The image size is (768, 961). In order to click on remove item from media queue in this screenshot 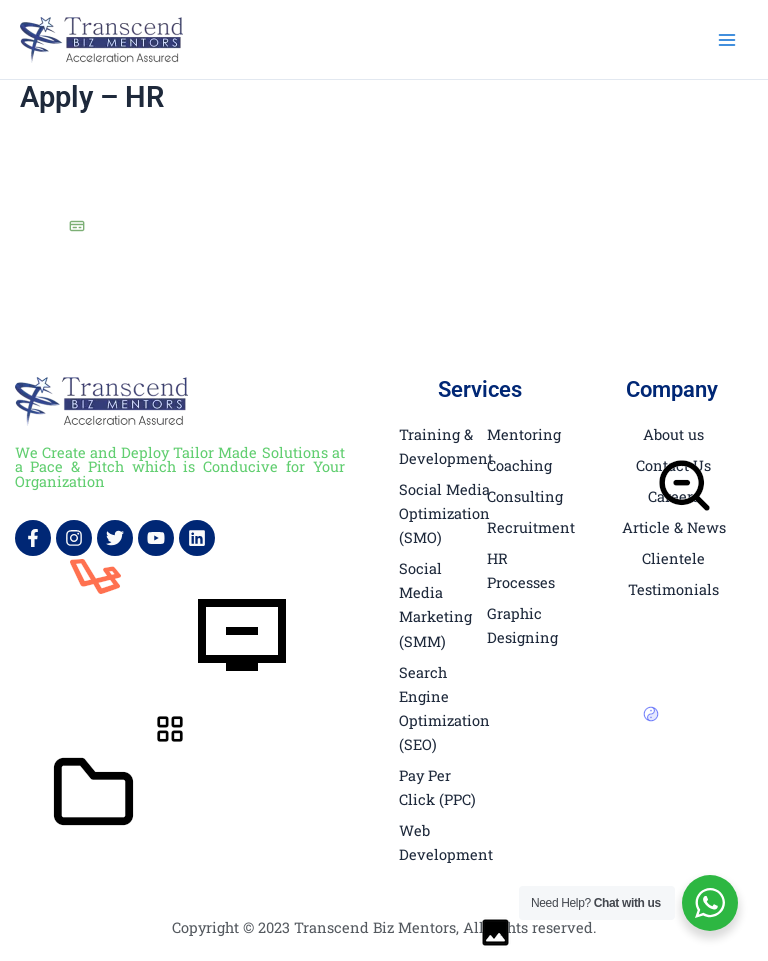, I will do `click(242, 635)`.